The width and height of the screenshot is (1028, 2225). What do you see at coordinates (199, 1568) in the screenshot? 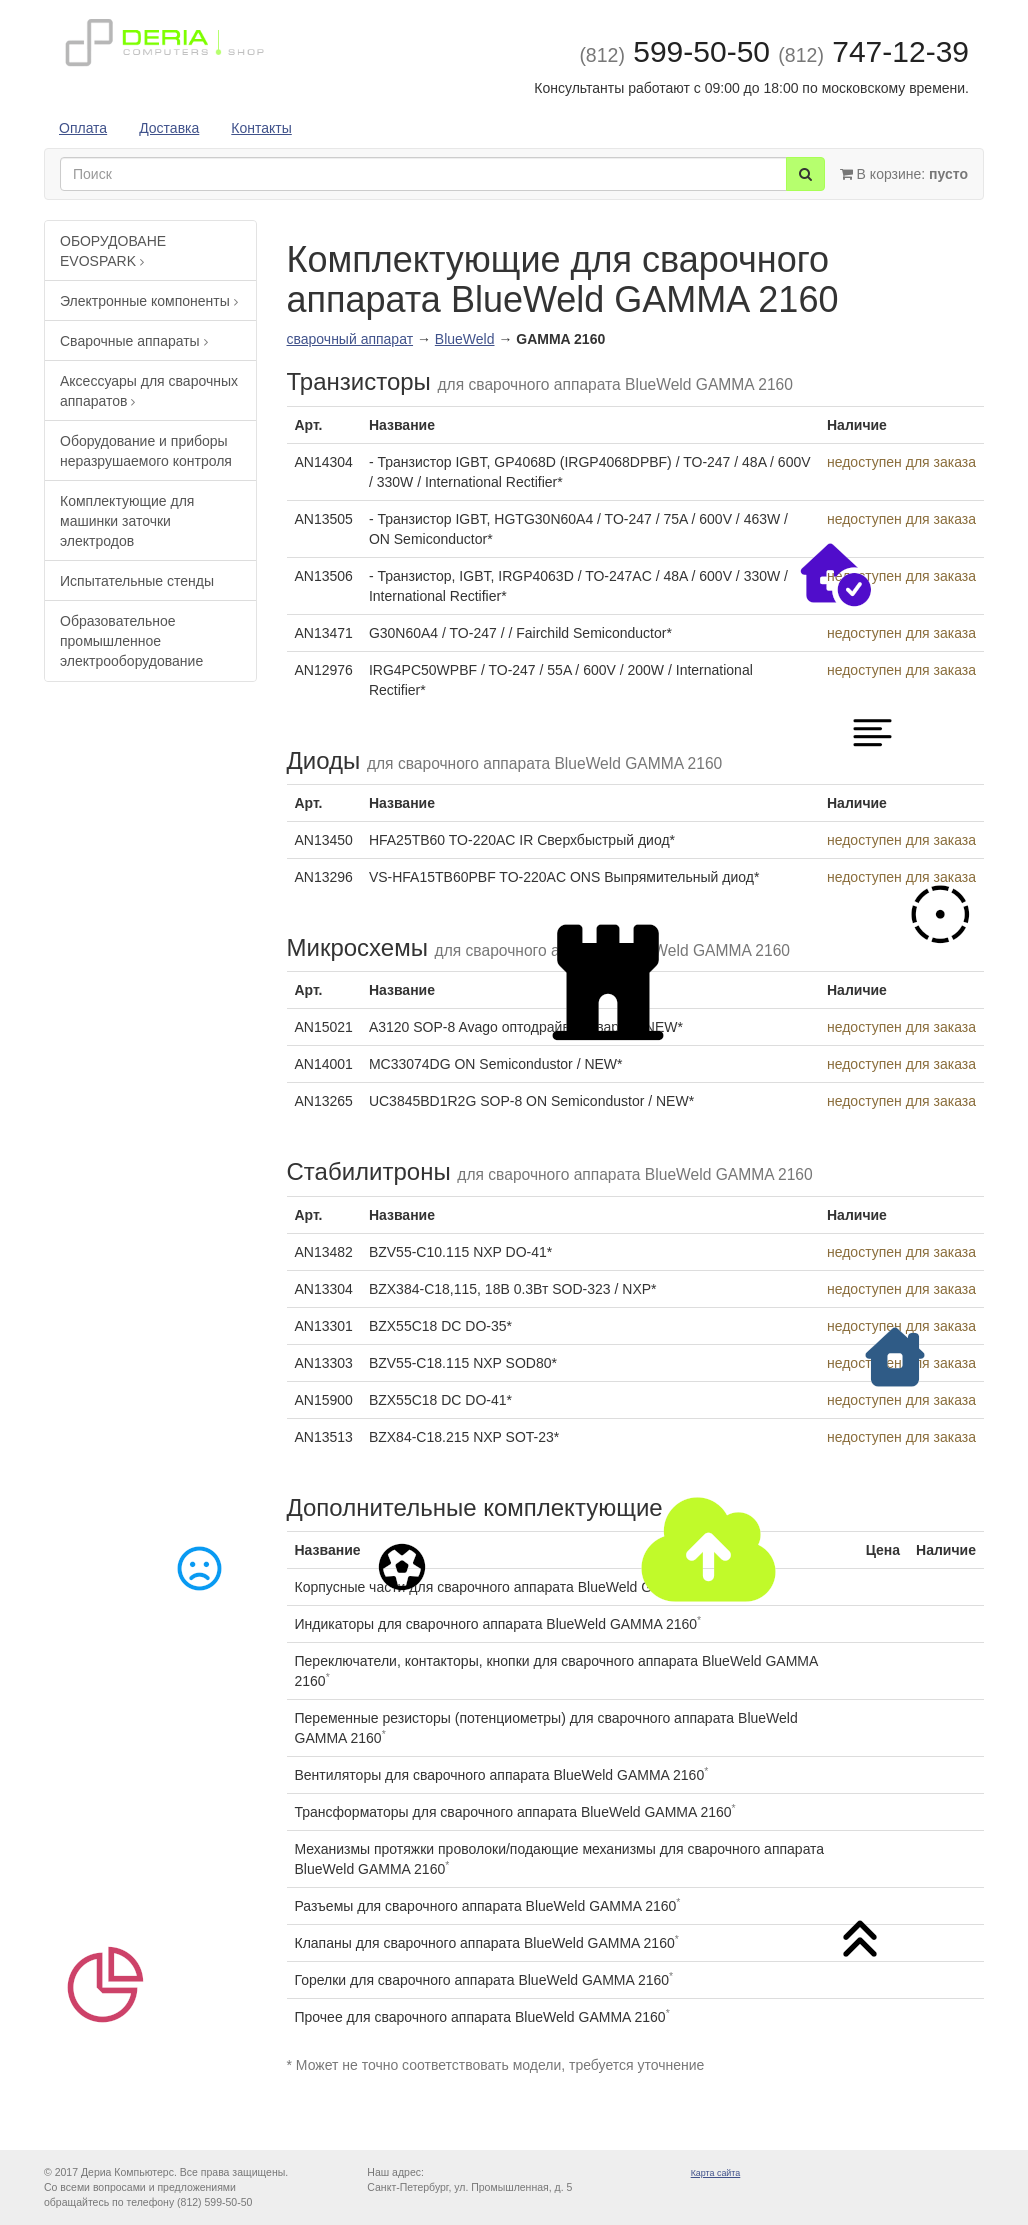
I see `indicates negative feedback or dissatisfaction` at bounding box center [199, 1568].